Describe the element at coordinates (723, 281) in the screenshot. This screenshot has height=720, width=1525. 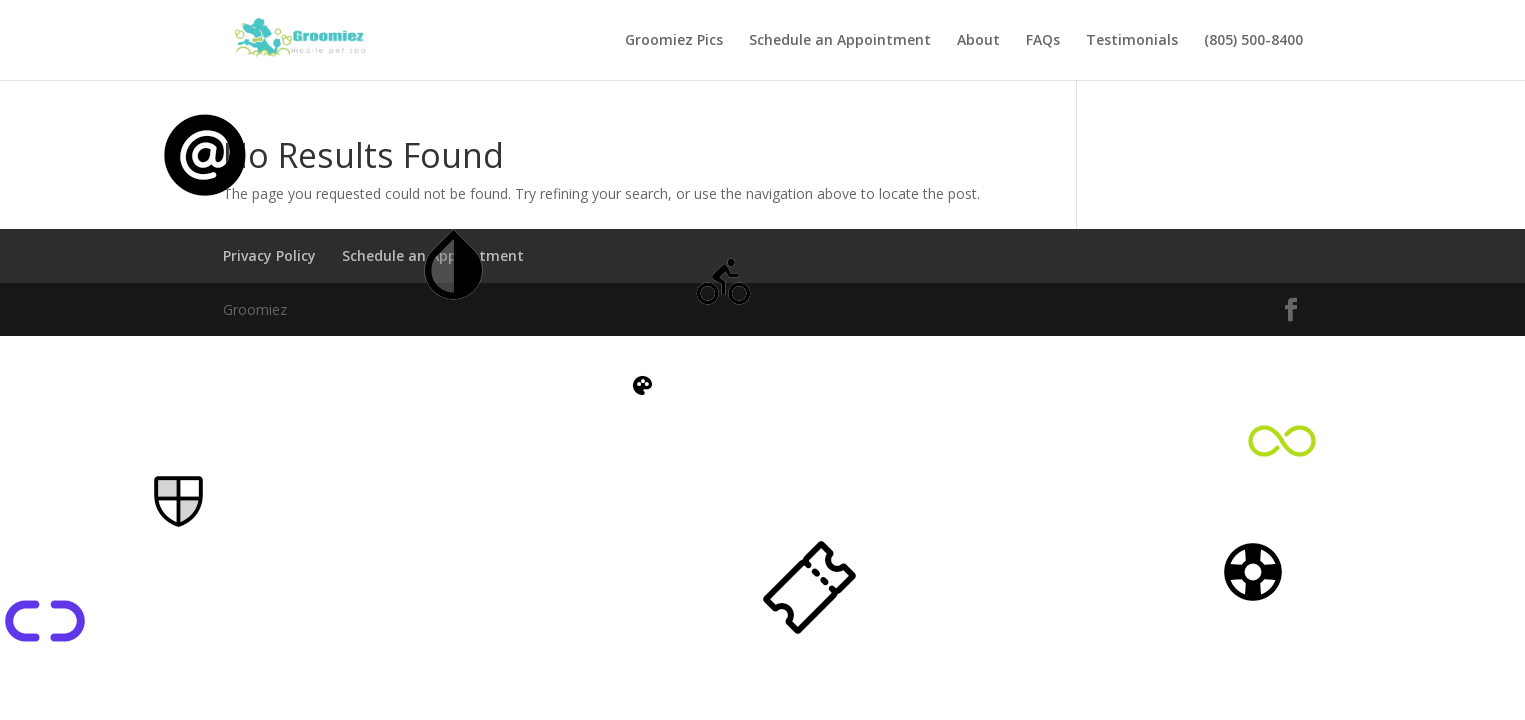
I see `access bike-related features or cycling mode` at that location.